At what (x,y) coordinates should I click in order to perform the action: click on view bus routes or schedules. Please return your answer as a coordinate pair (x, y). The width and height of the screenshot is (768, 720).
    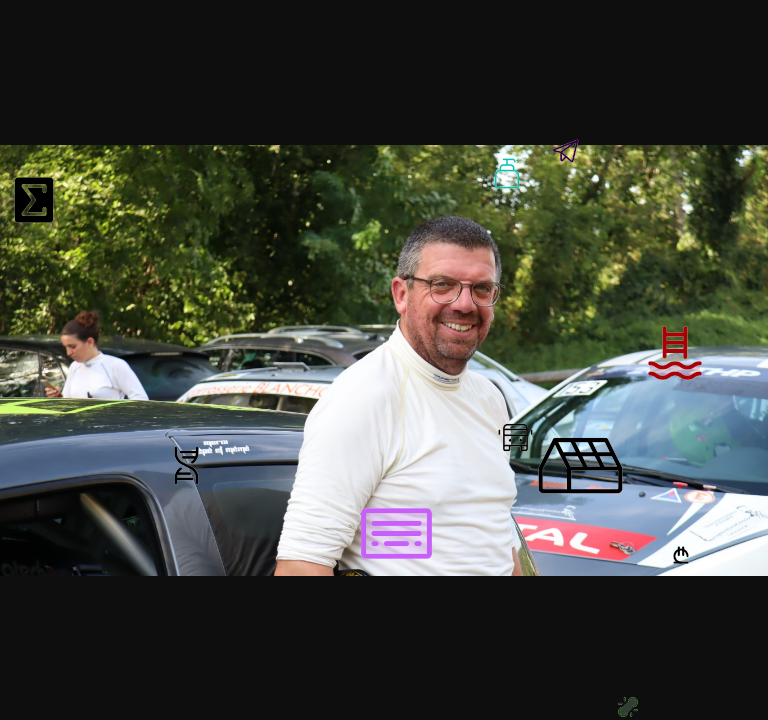
    Looking at the image, I should click on (515, 437).